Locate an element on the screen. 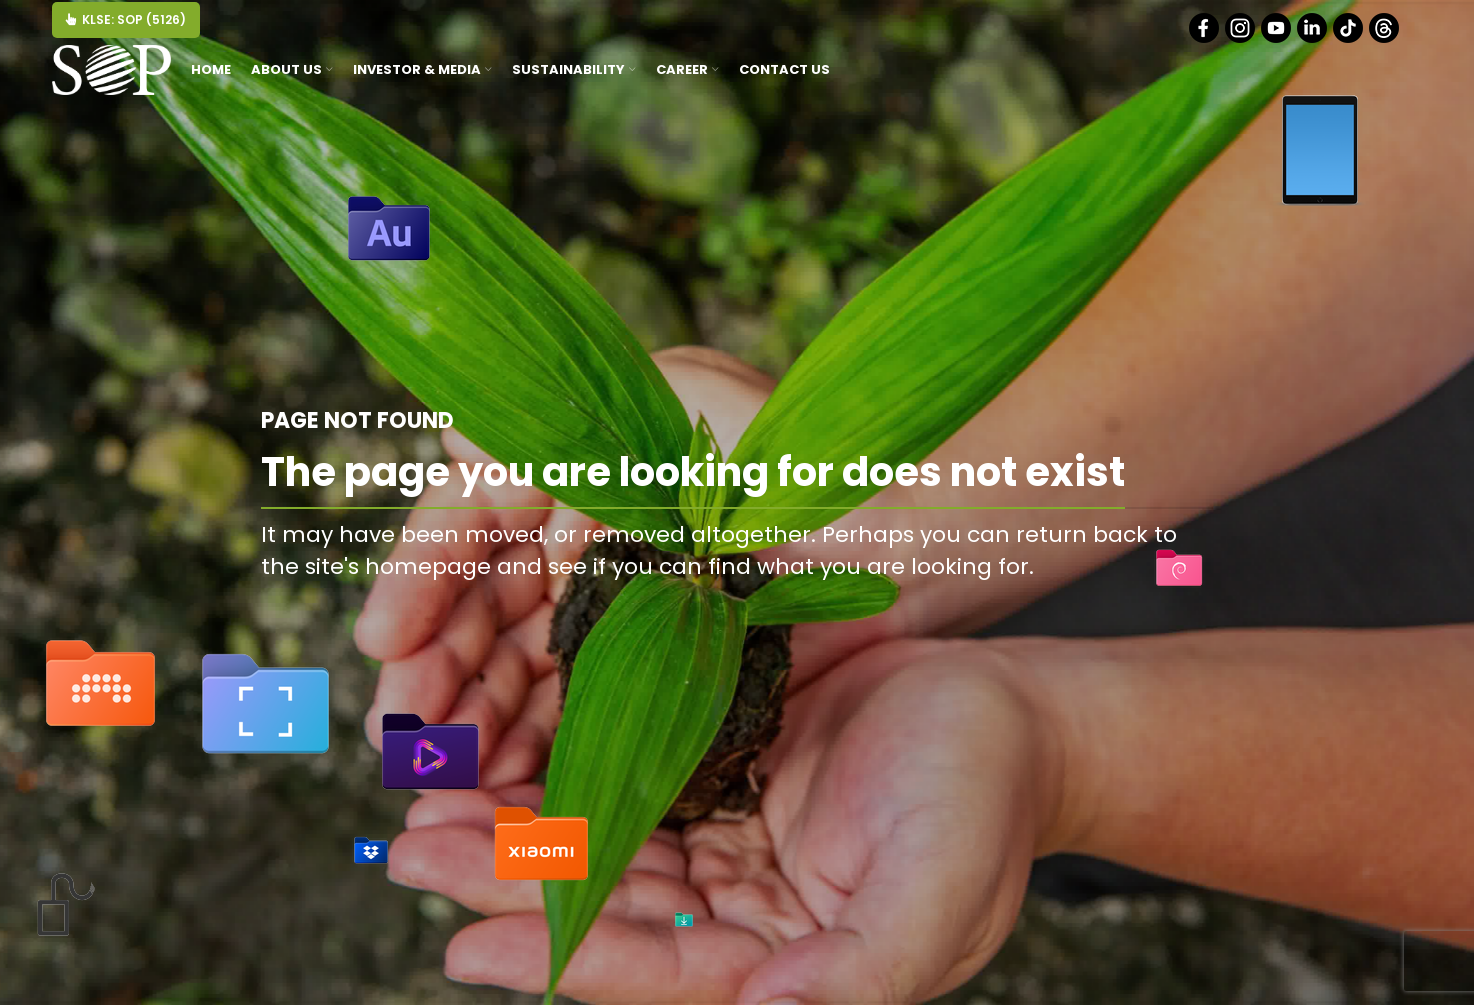 This screenshot has width=1474, height=1005. open xiaomi files folder is located at coordinates (541, 846).